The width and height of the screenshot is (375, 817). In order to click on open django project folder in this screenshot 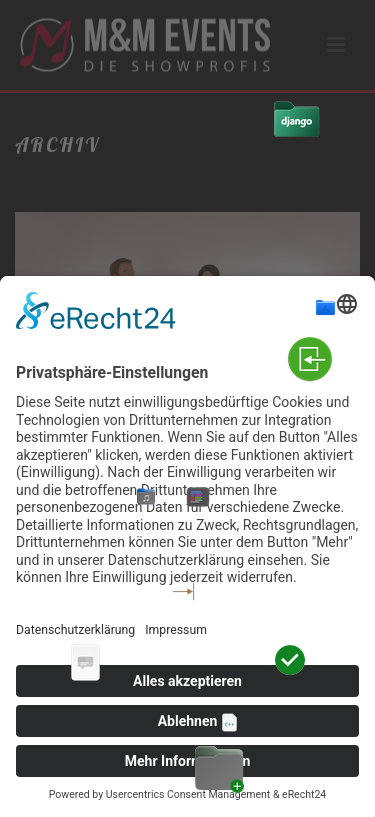, I will do `click(296, 120)`.